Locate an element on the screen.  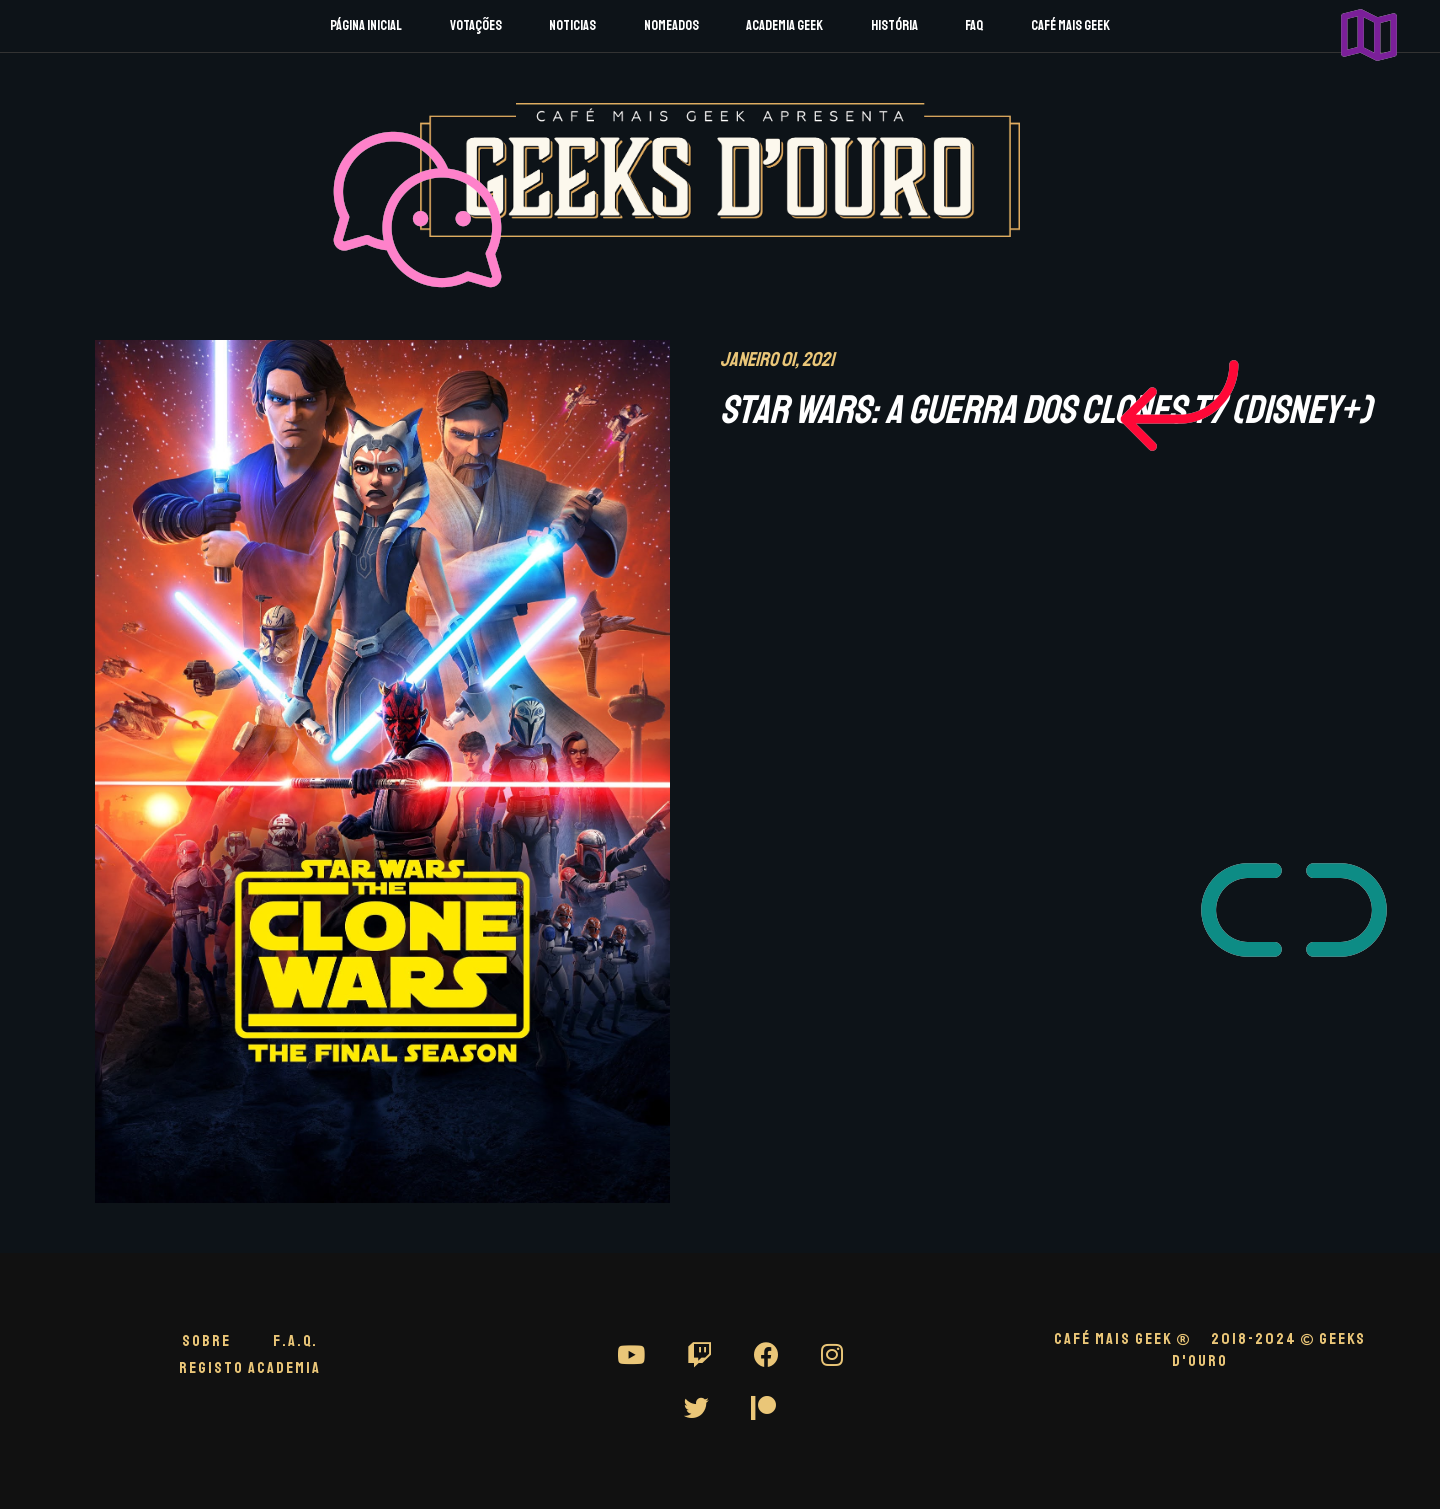
view map or navigation is located at coordinates (1369, 35).